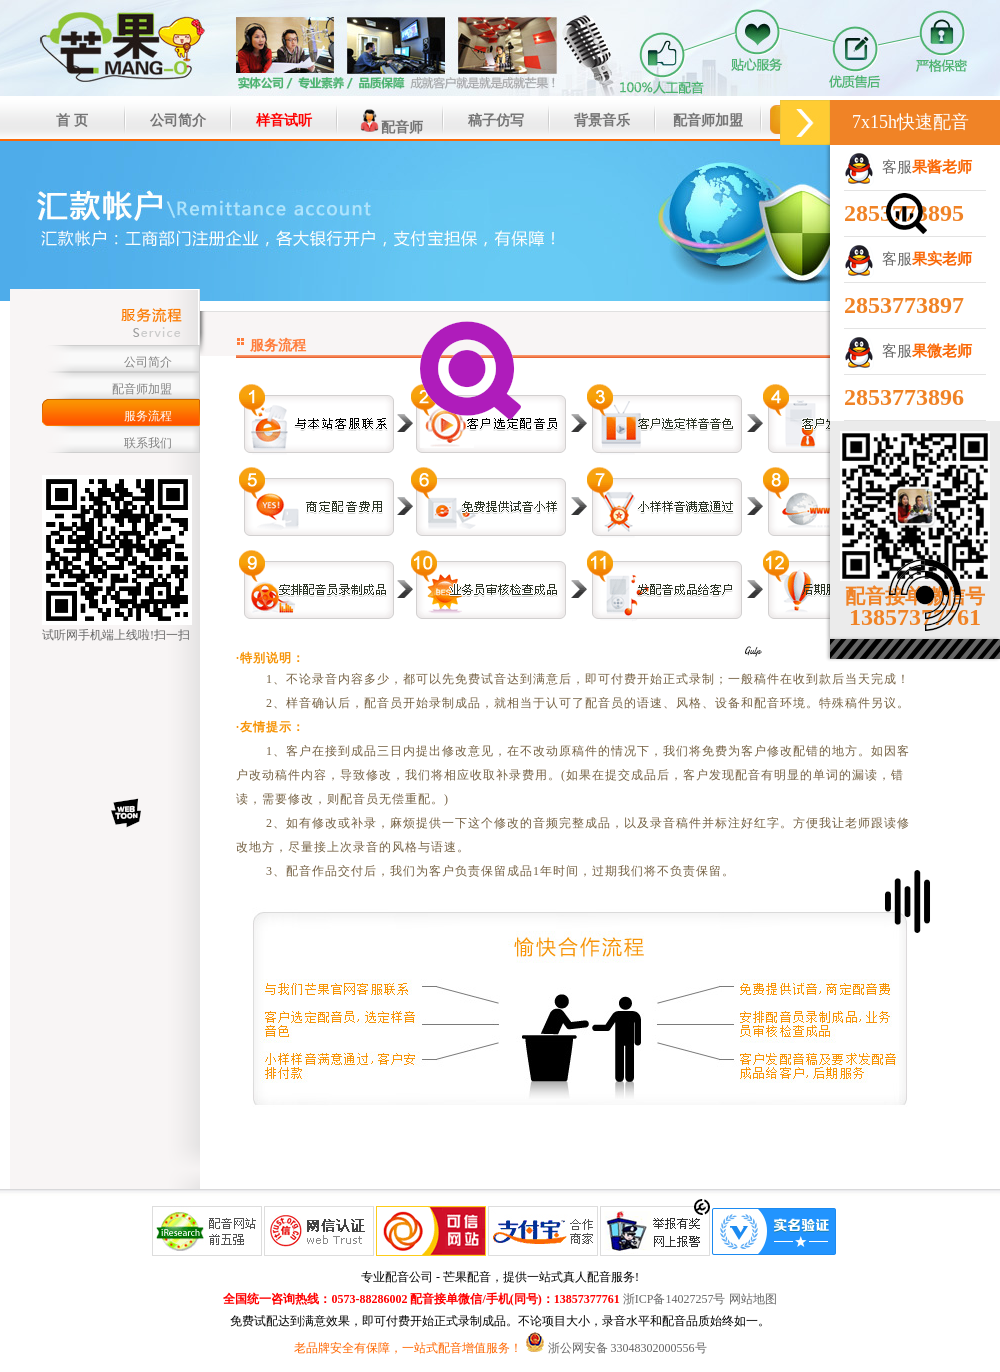 This screenshot has width=1000, height=1372. Describe the element at coordinates (702, 1207) in the screenshot. I see `visit the Modrinth website or platform` at that location.